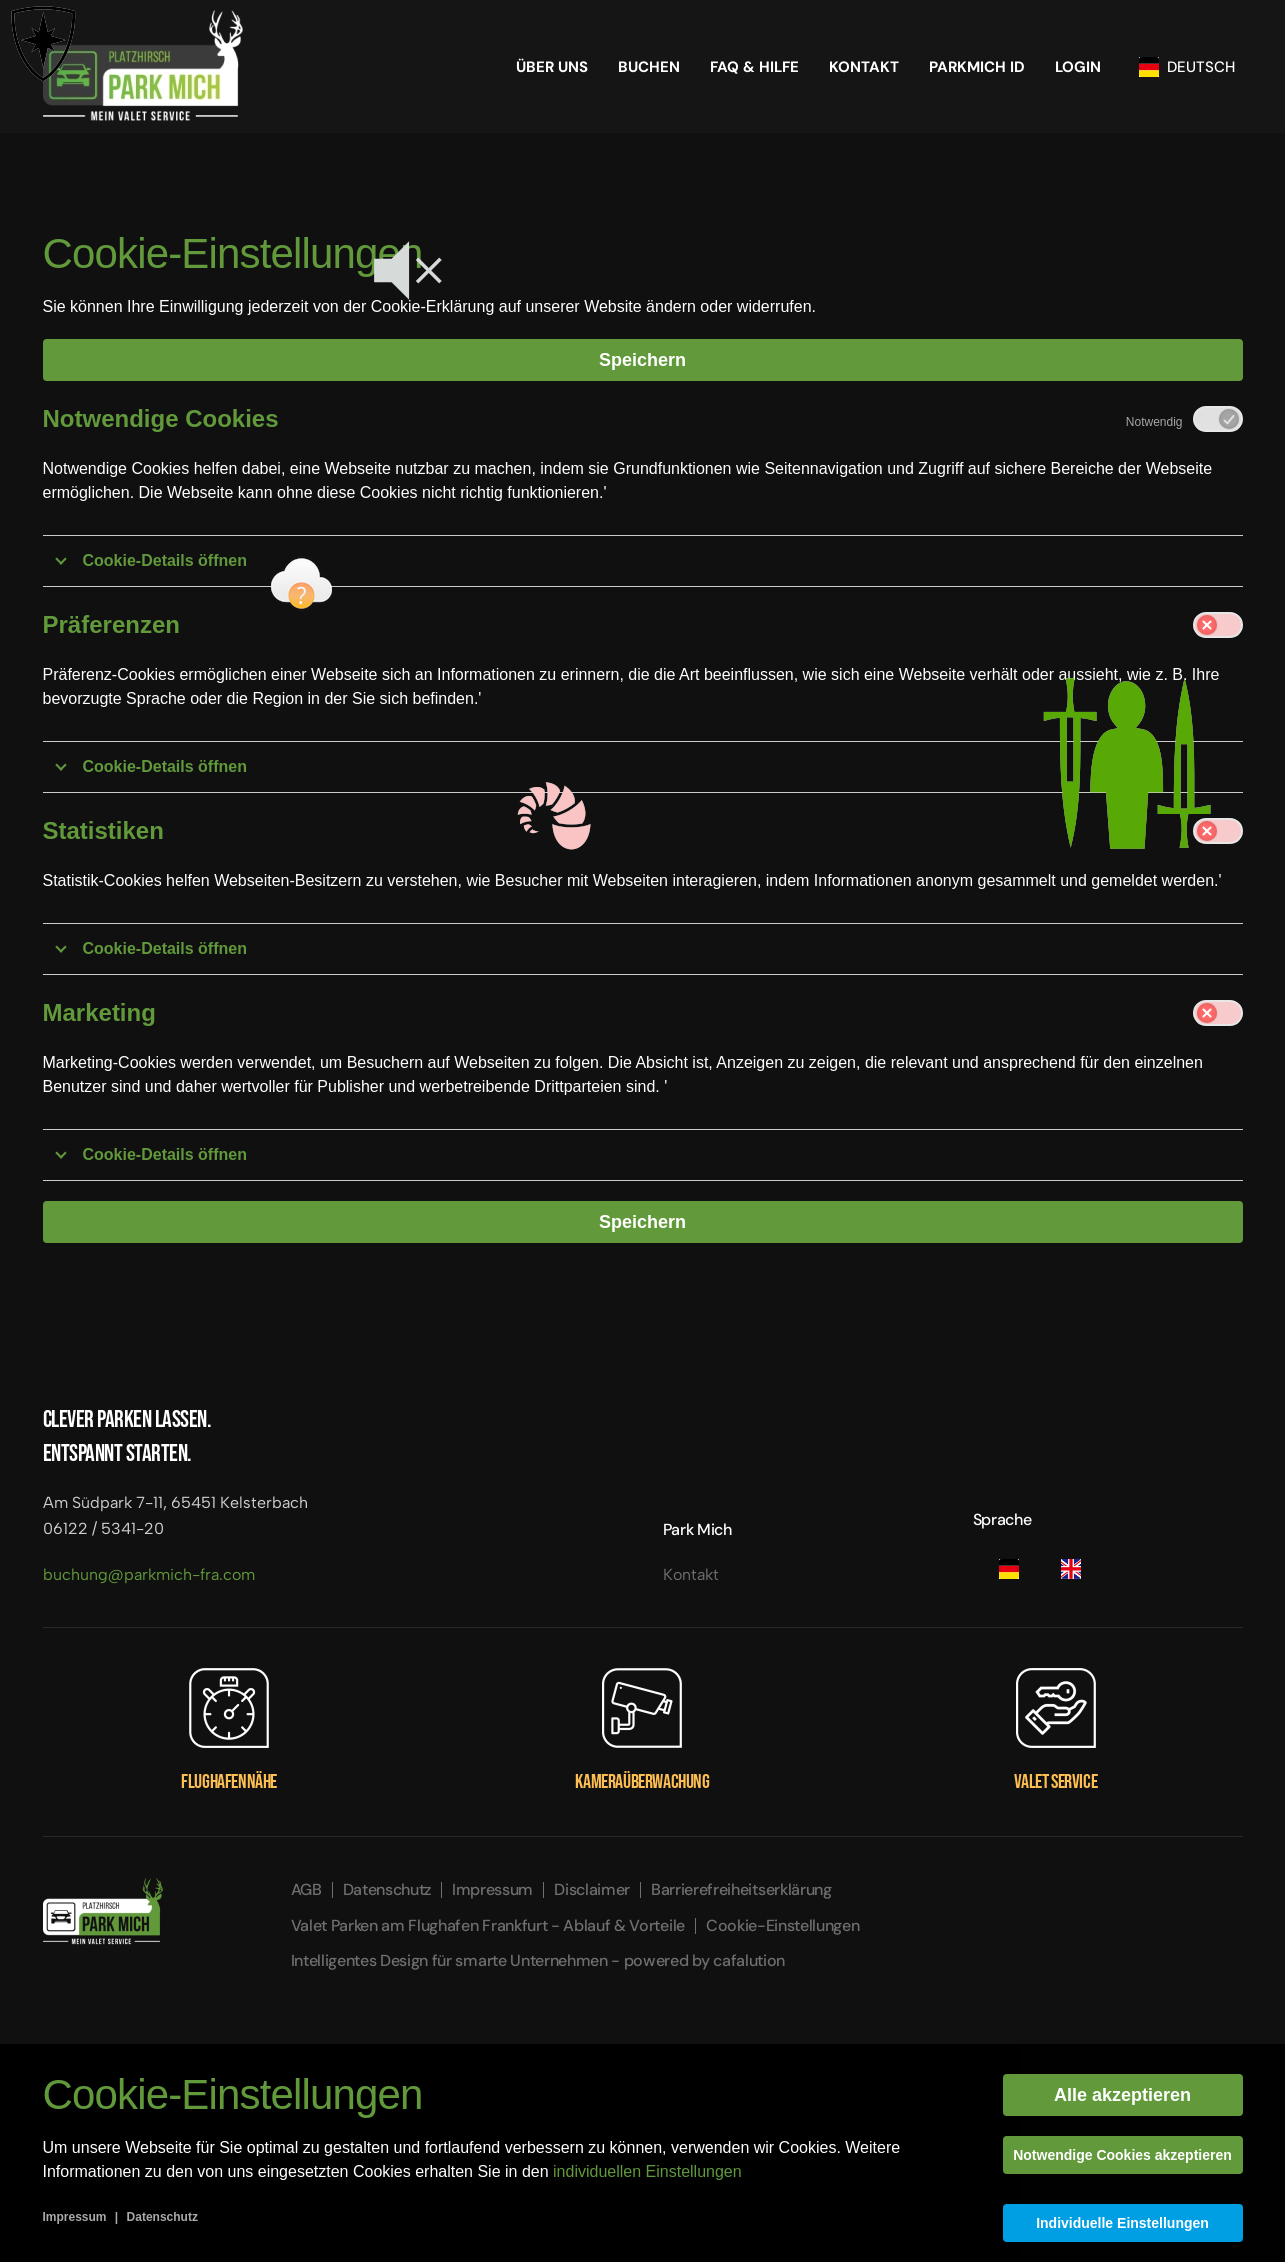 The height and width of the screenshot is (2262, 1285). I want to click on mute audio or sound, so click(405, 270).